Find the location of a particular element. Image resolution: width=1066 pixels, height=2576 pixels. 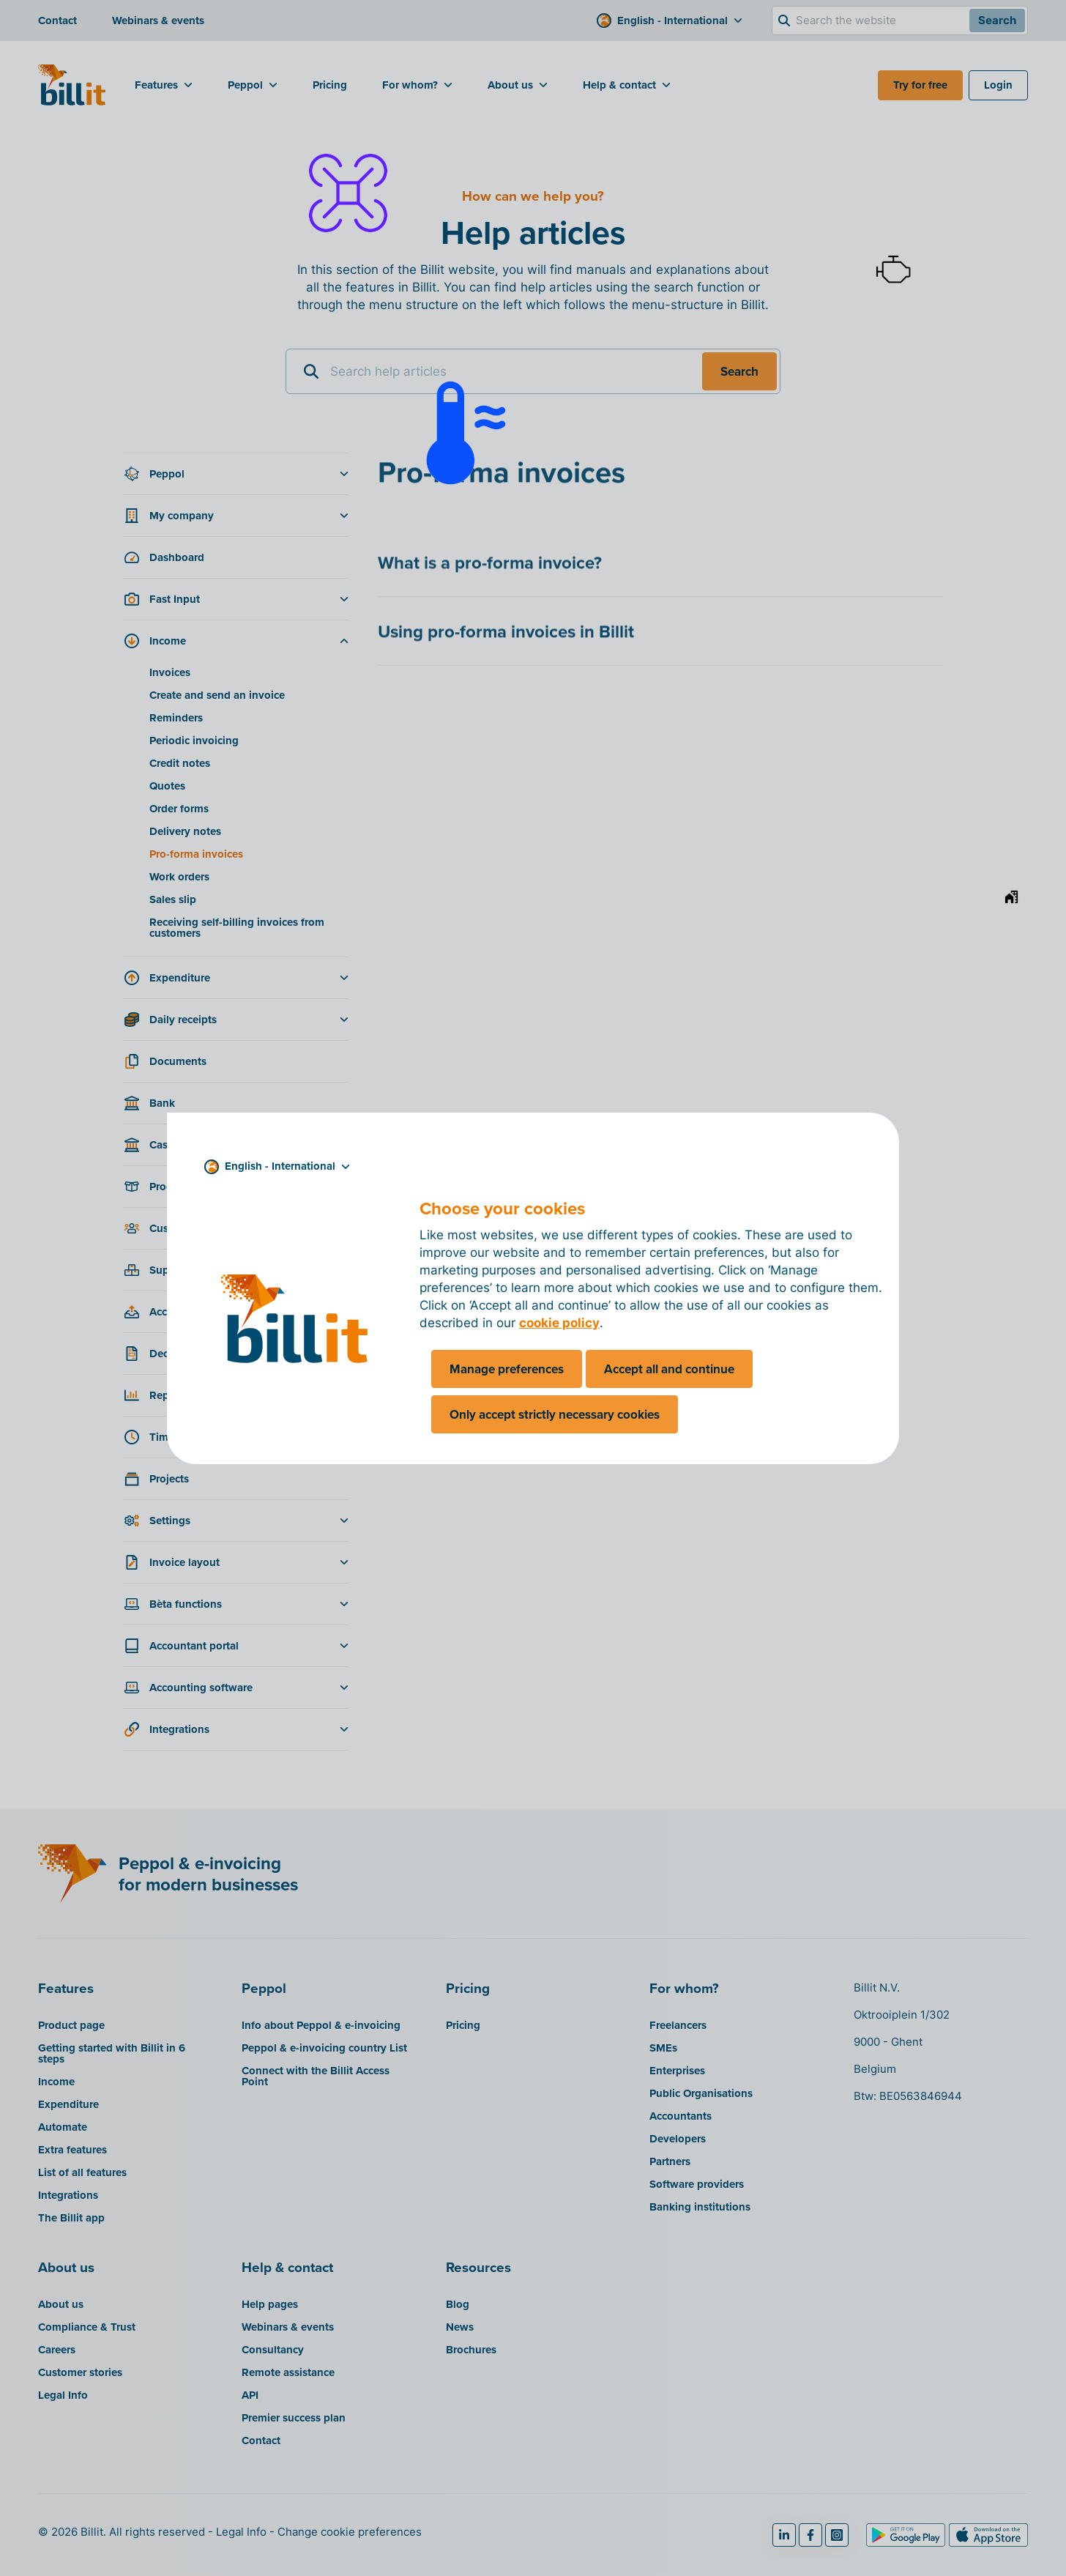

indicates high temperature or heat warning is located at coordinates (454, 433).